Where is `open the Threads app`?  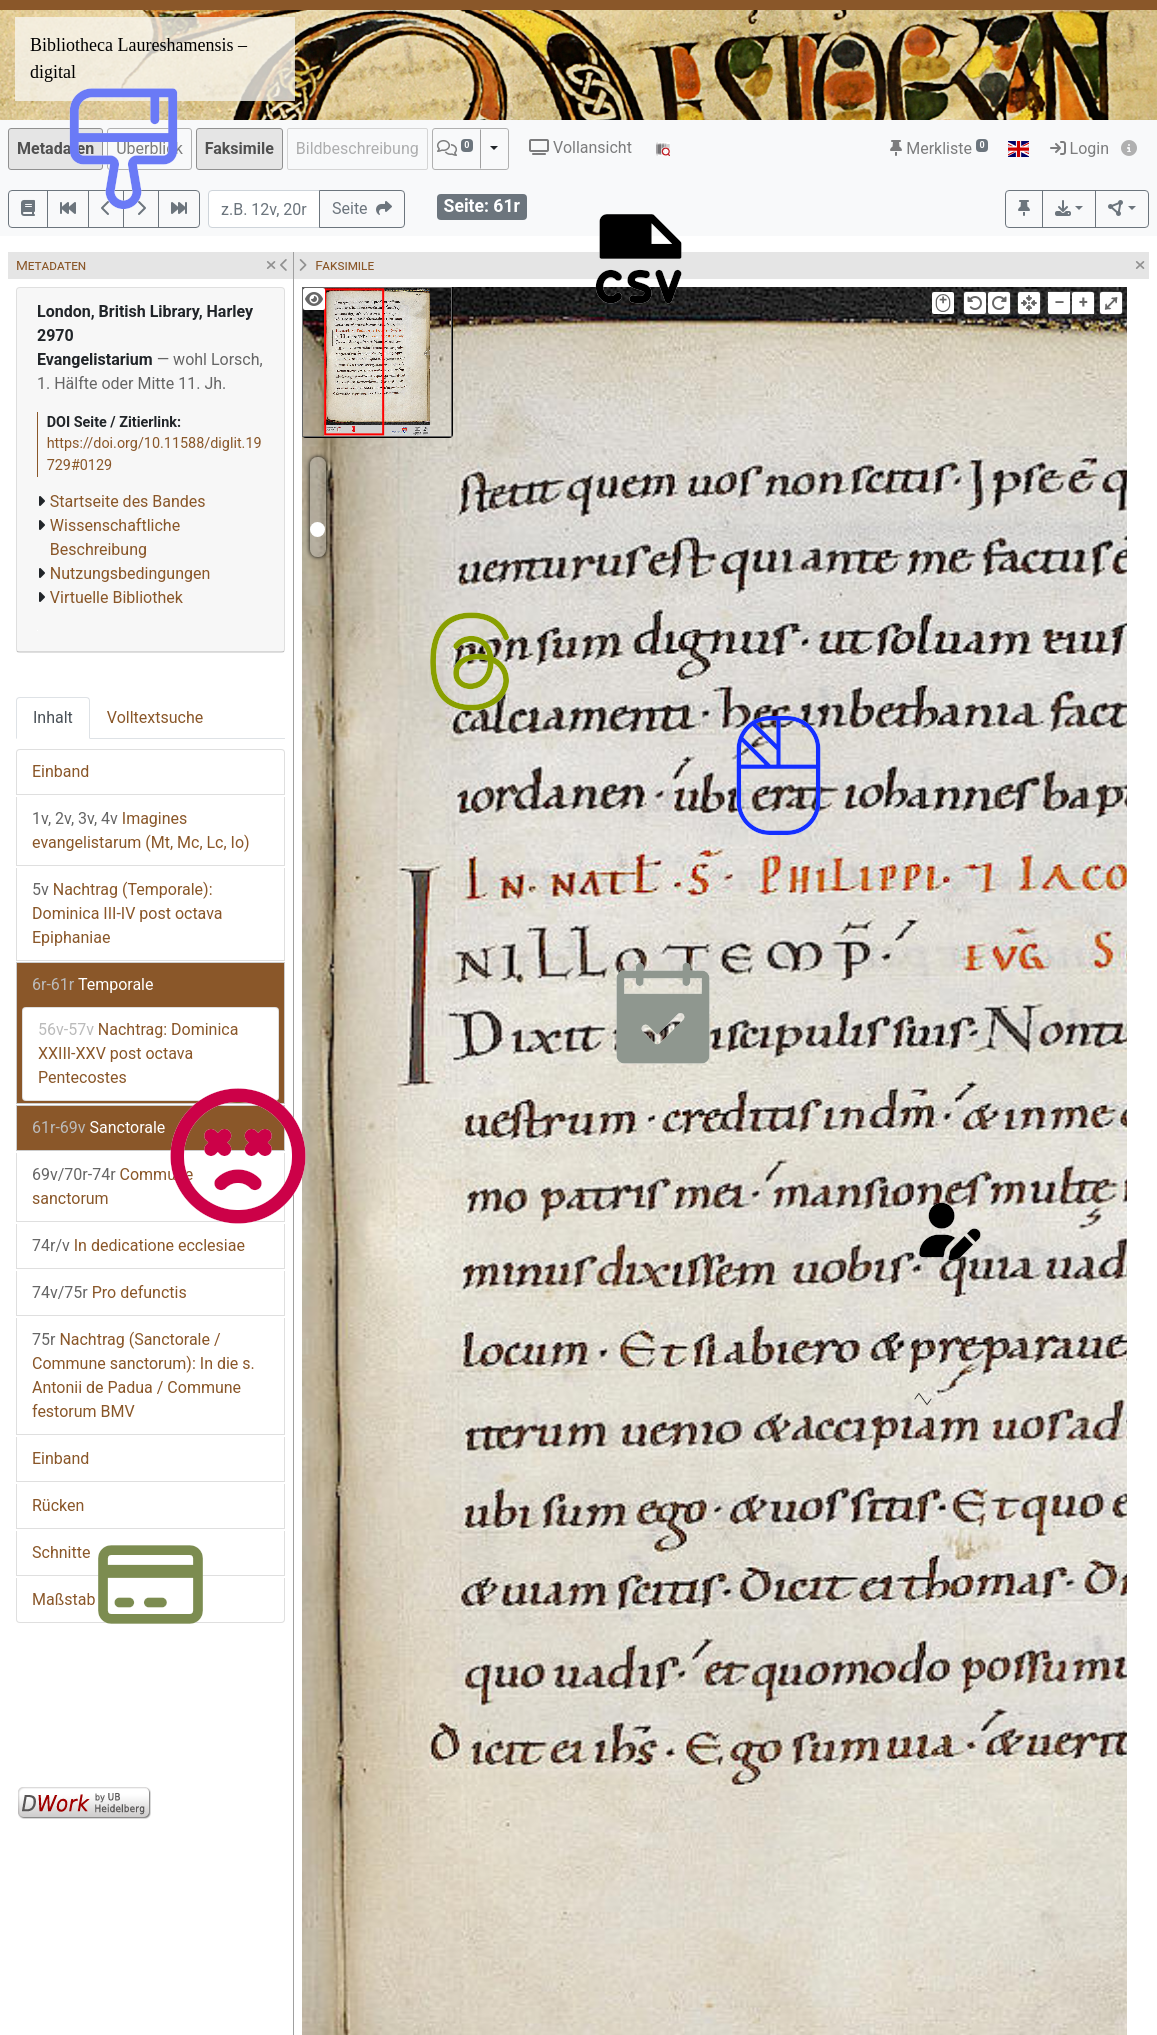 open the Threads app is located at coordinates (471, 661).